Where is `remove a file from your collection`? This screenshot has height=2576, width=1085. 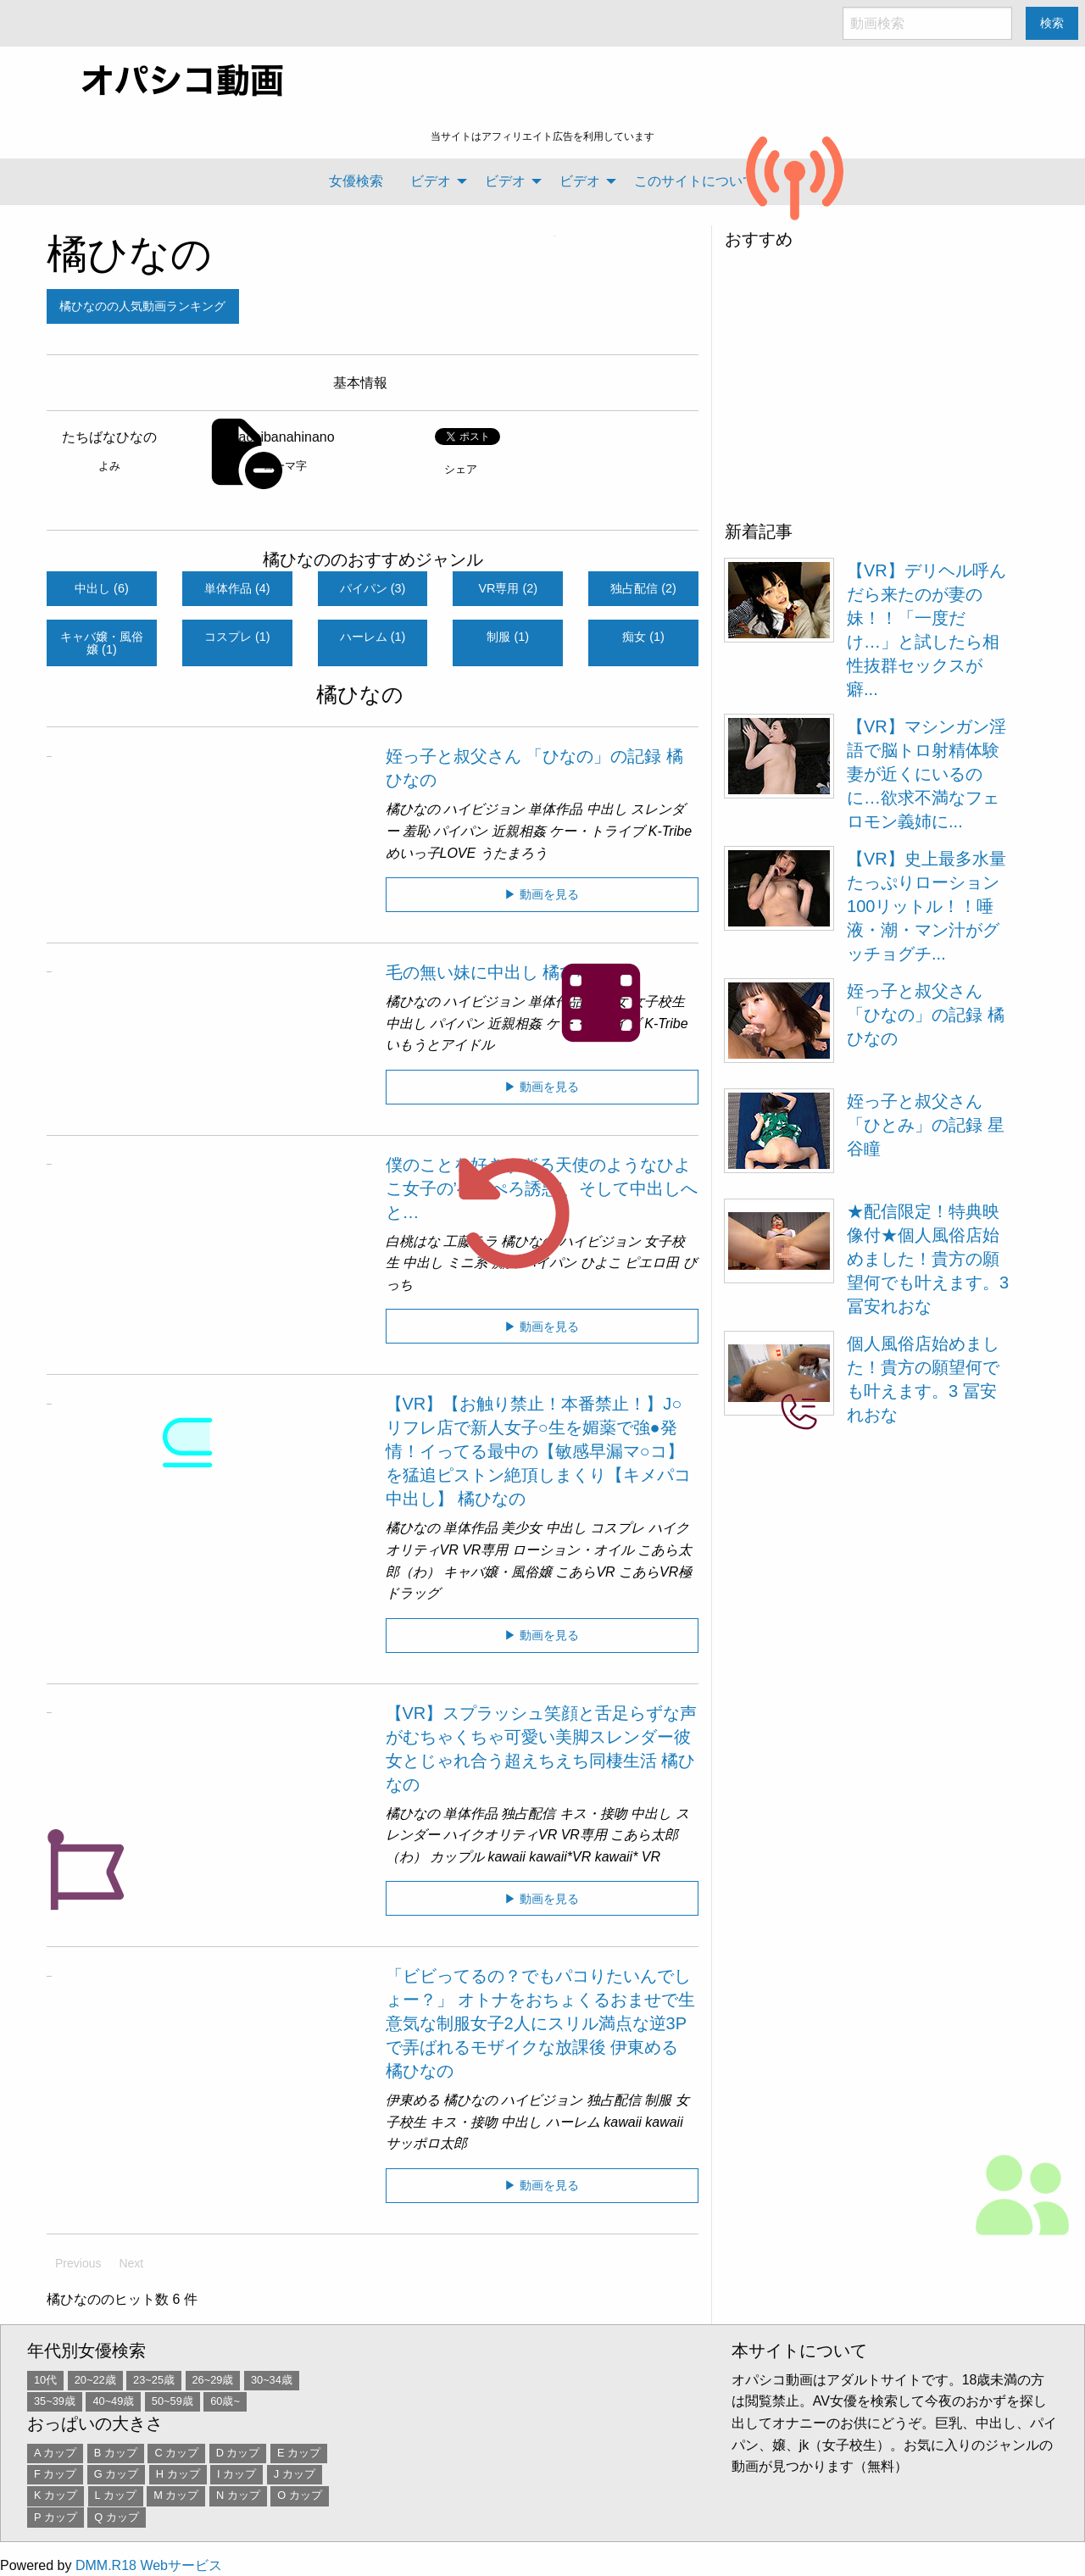
remove a file from your collection is located at coordinates (245, 452).